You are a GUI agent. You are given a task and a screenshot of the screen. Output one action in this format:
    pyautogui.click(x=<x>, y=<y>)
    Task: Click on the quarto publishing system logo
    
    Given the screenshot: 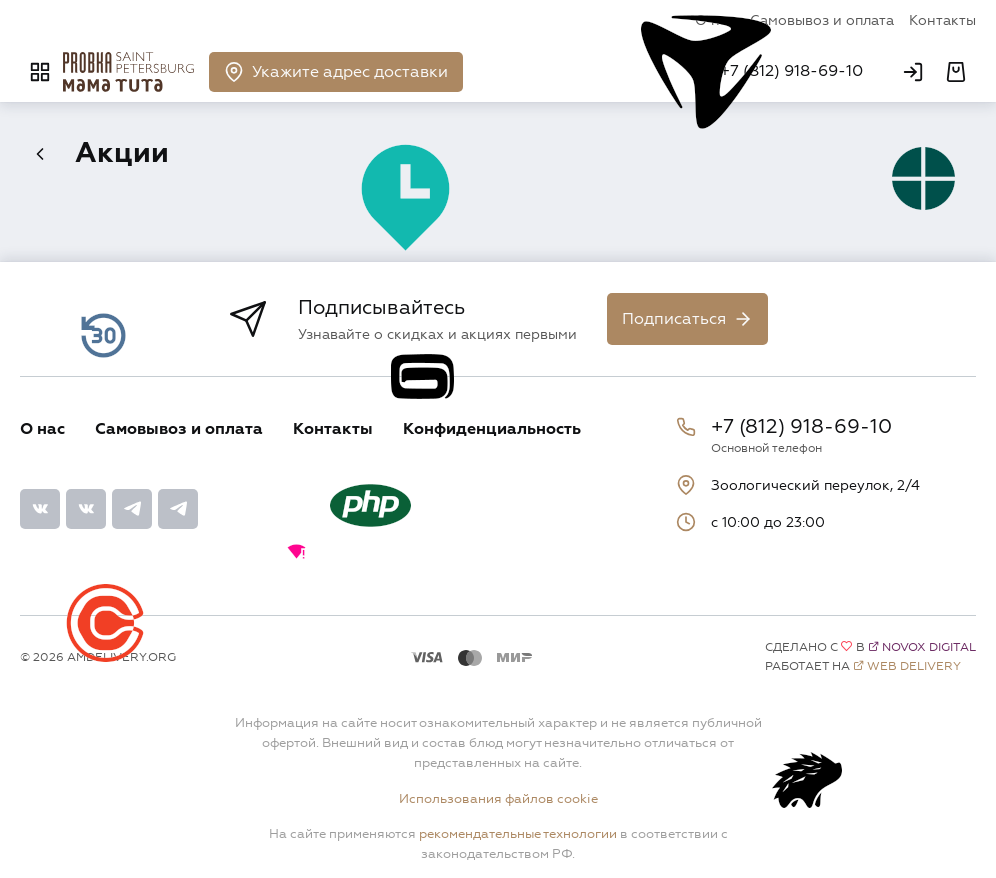 What is the action you would take?
    pyautogui.click(x=923, y=178)
    